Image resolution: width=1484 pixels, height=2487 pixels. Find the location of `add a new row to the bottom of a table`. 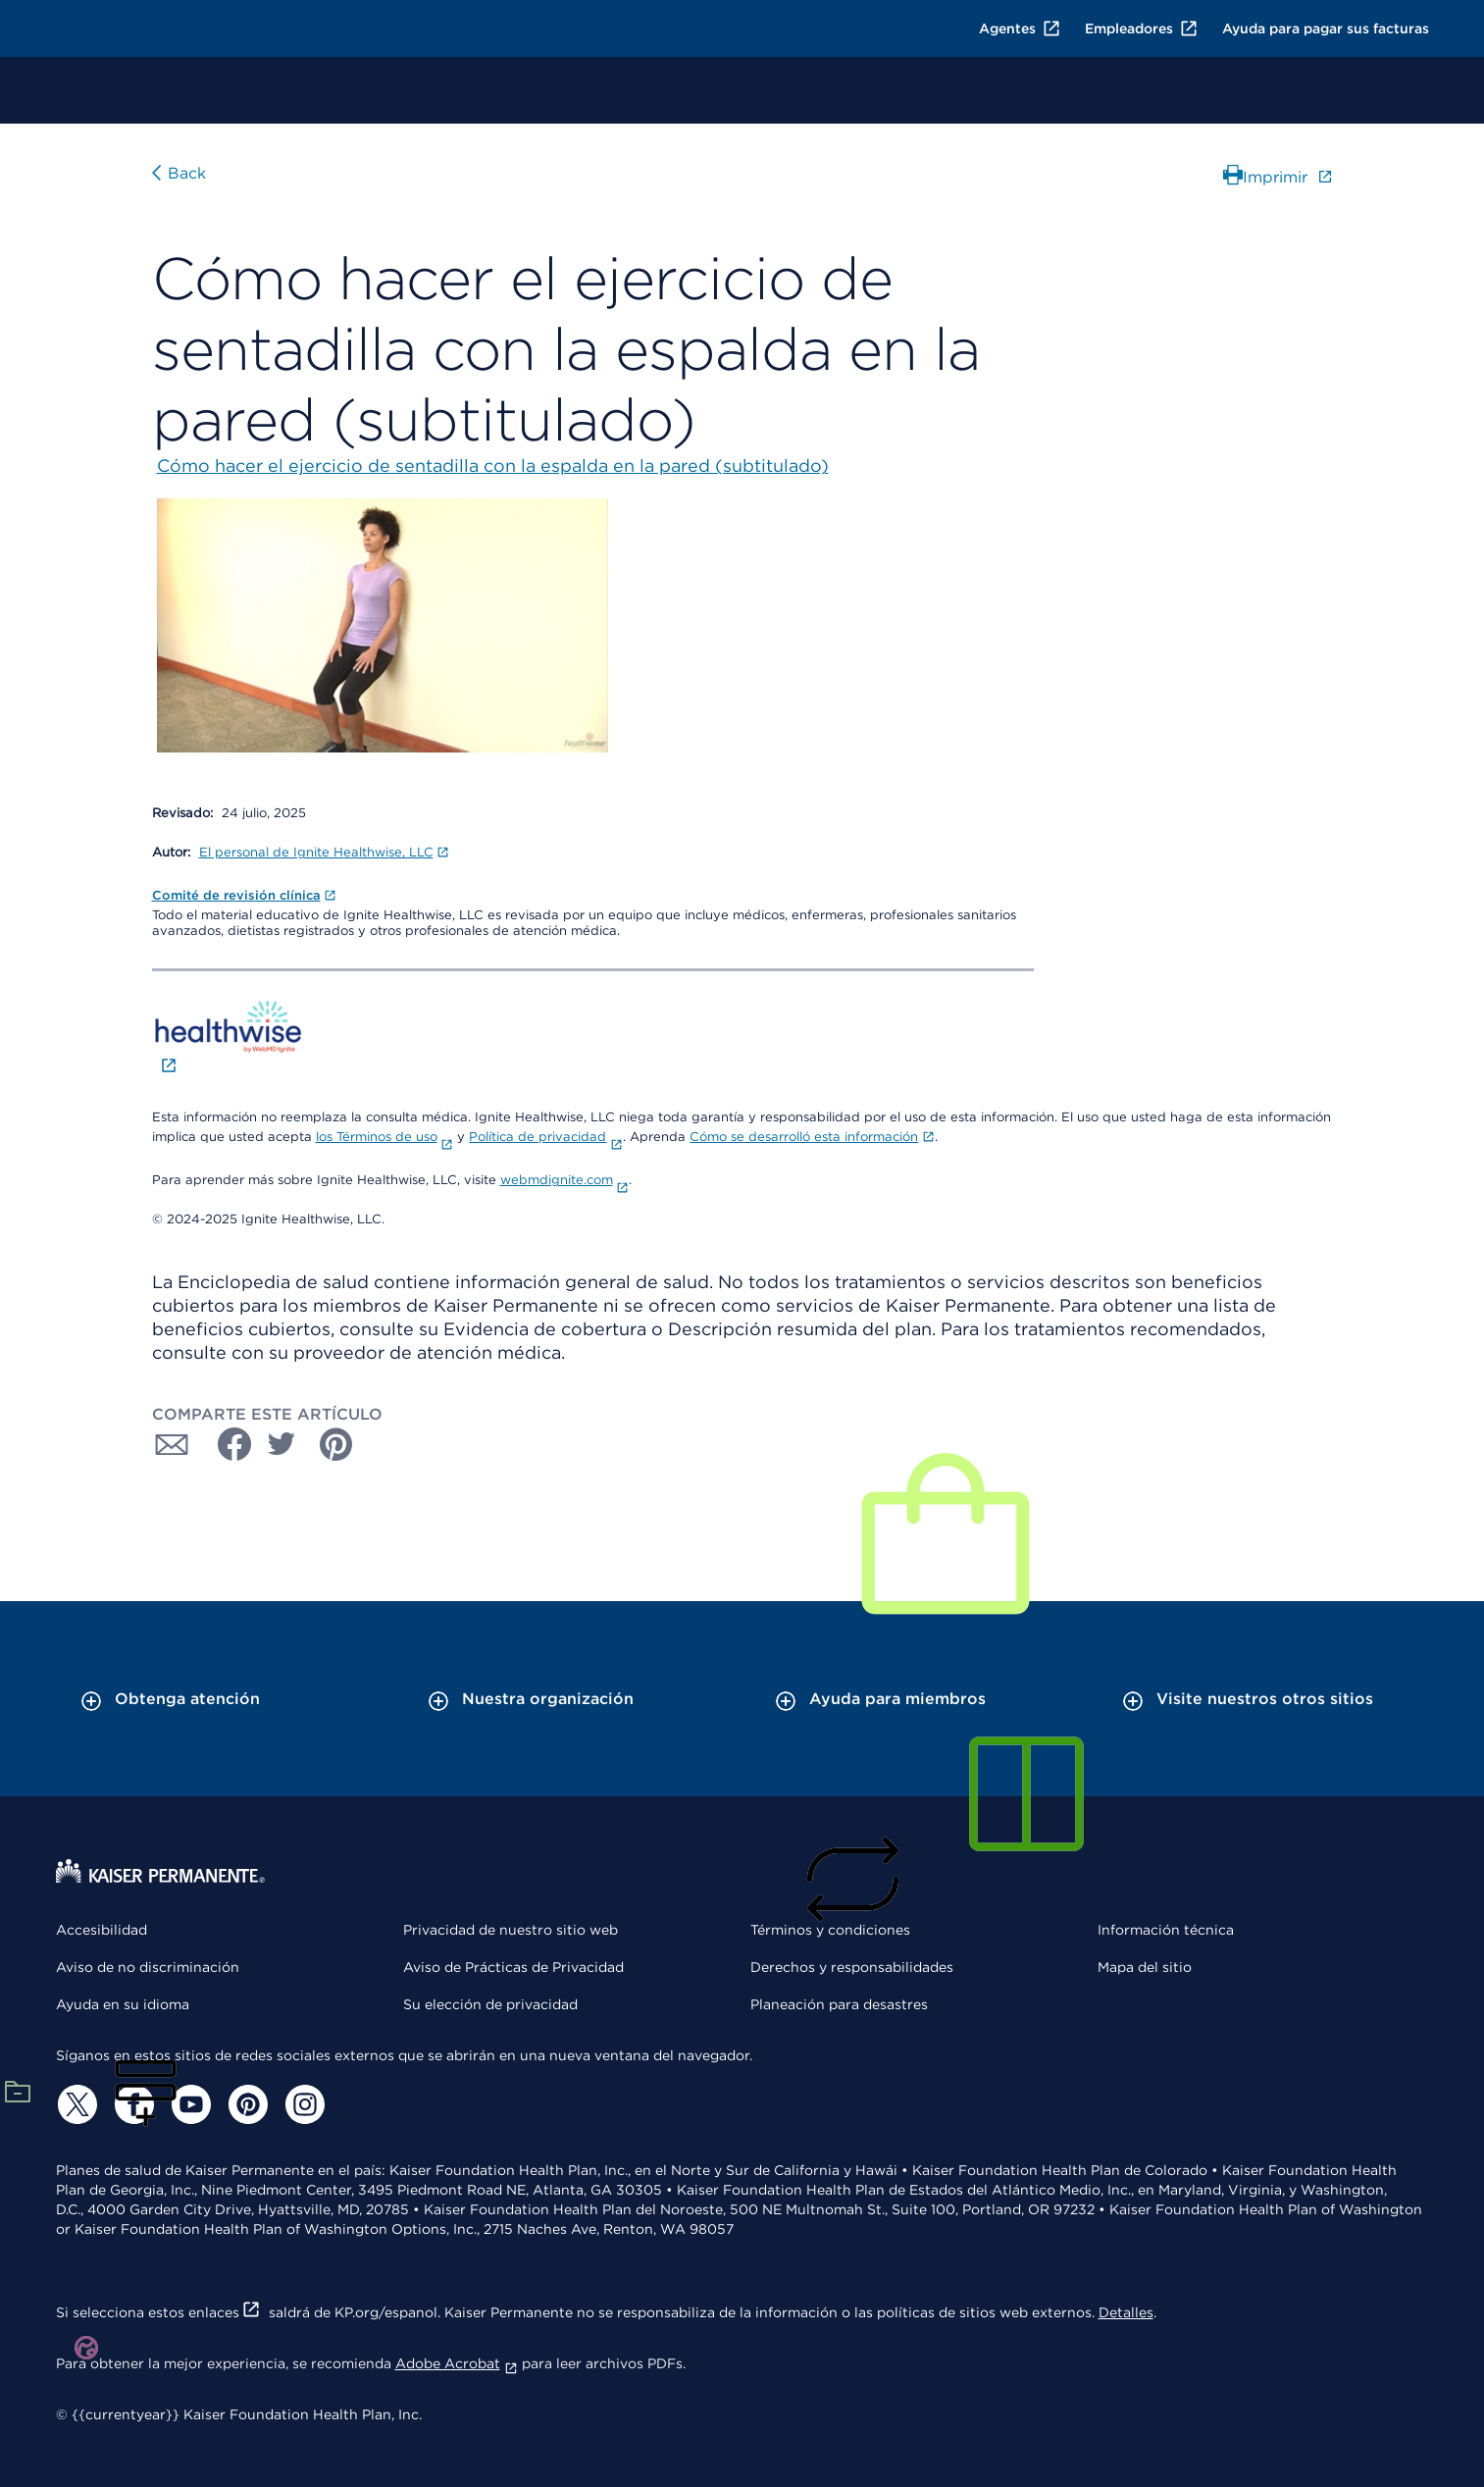

add a new row to the bottom of a table is located at coordinates (145, 2088).